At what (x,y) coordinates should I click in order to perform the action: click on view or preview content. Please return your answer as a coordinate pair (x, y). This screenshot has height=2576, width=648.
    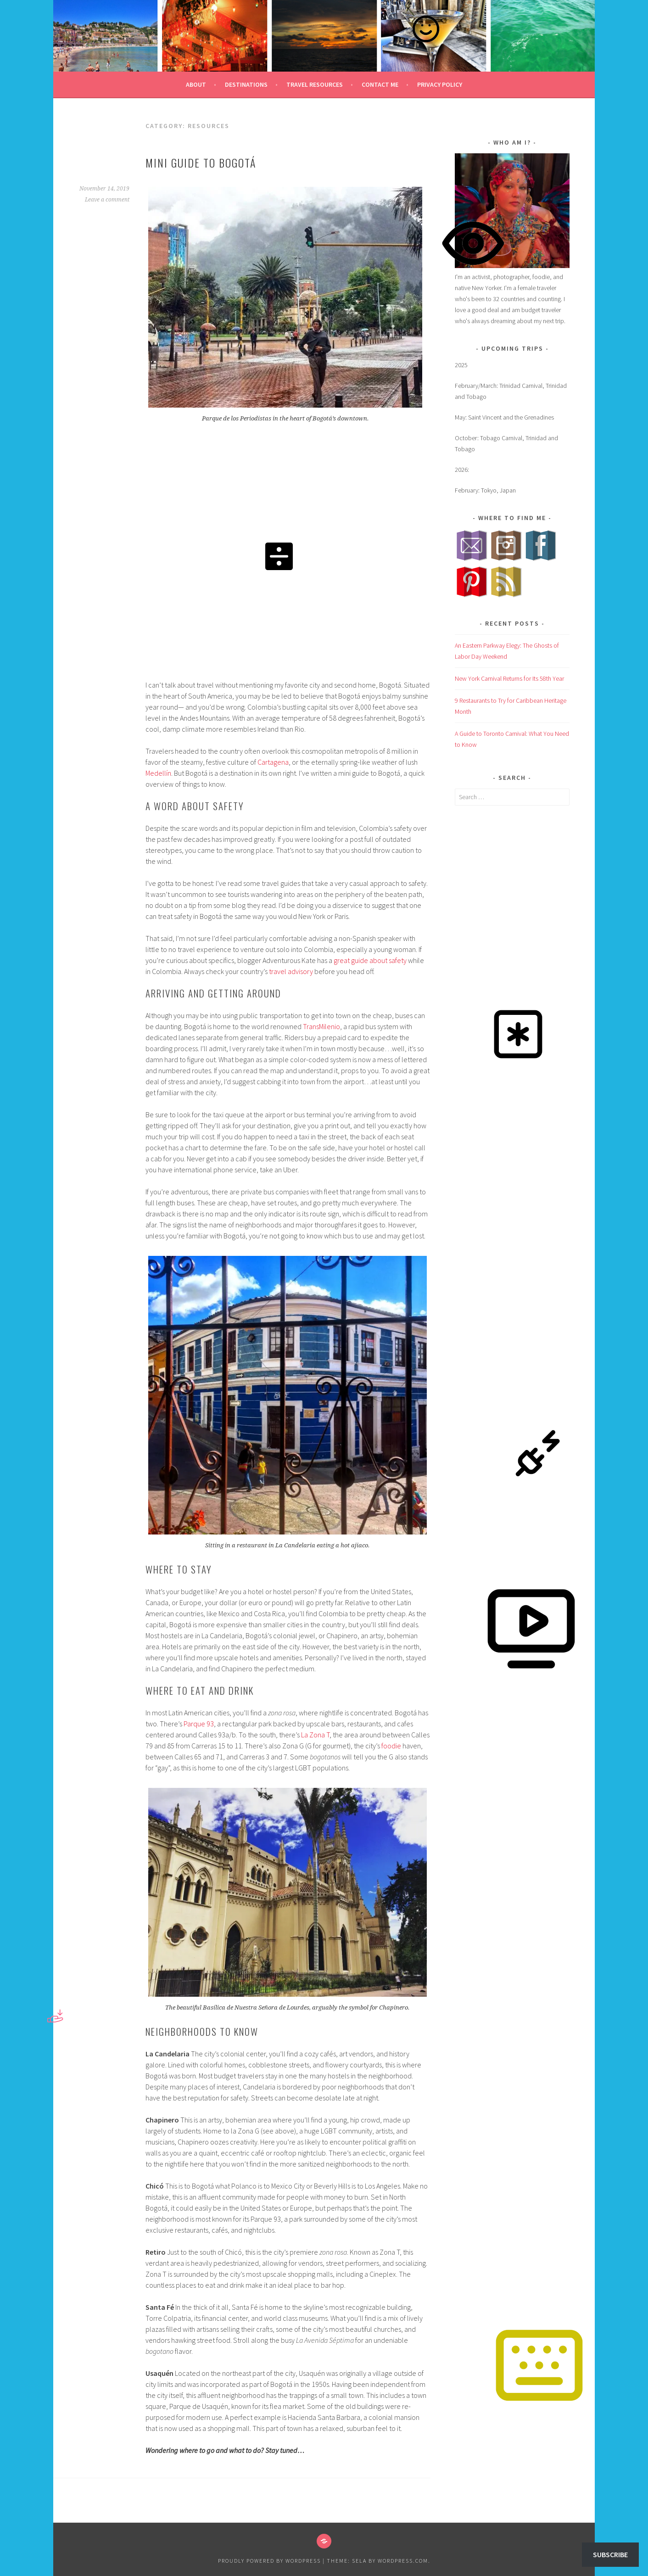
    Looking at the image, I should click on (473, 243).